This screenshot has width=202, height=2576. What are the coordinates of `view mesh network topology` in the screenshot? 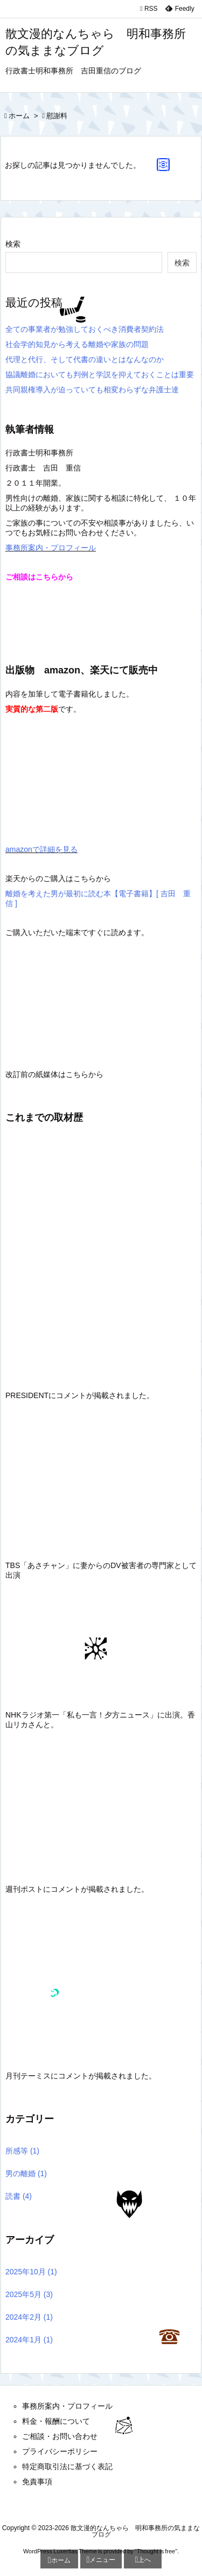 It's located at (124, 2425).